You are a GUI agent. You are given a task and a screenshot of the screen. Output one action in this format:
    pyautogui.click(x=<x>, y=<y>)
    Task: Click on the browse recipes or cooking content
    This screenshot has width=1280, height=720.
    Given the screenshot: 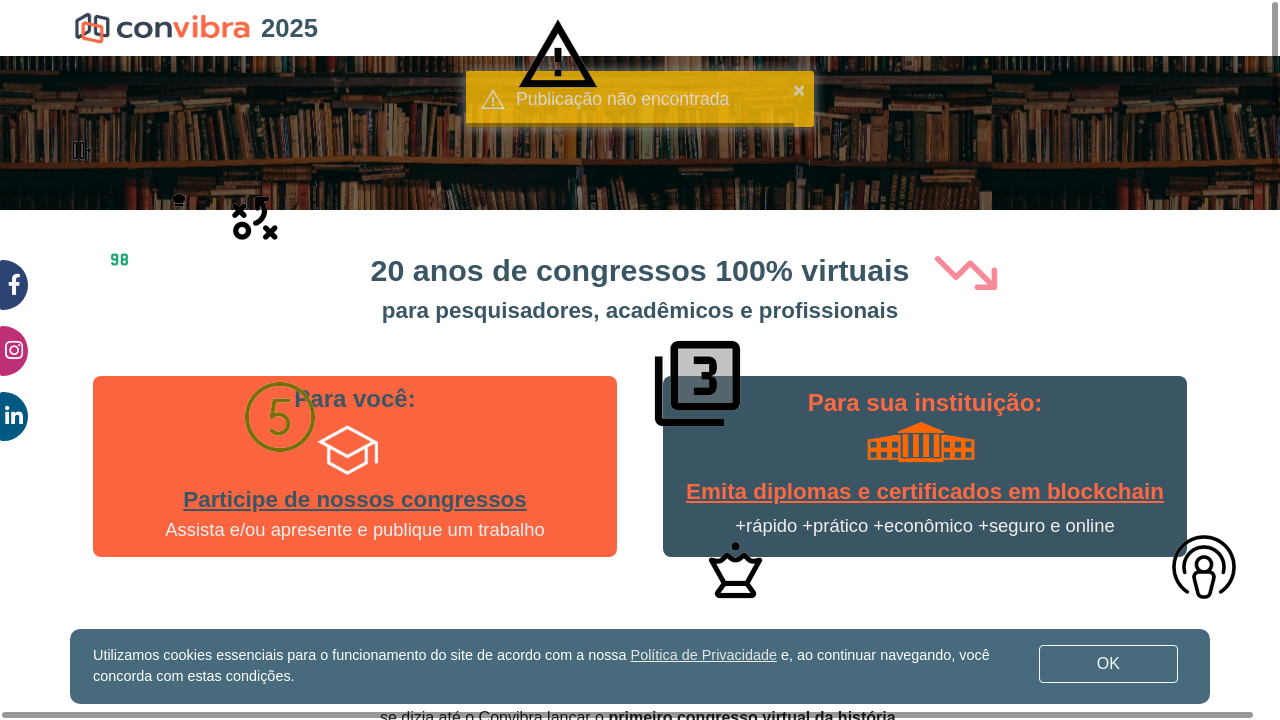 What is the action you would take?
    pyautogui.click(x=179, y=200)
    